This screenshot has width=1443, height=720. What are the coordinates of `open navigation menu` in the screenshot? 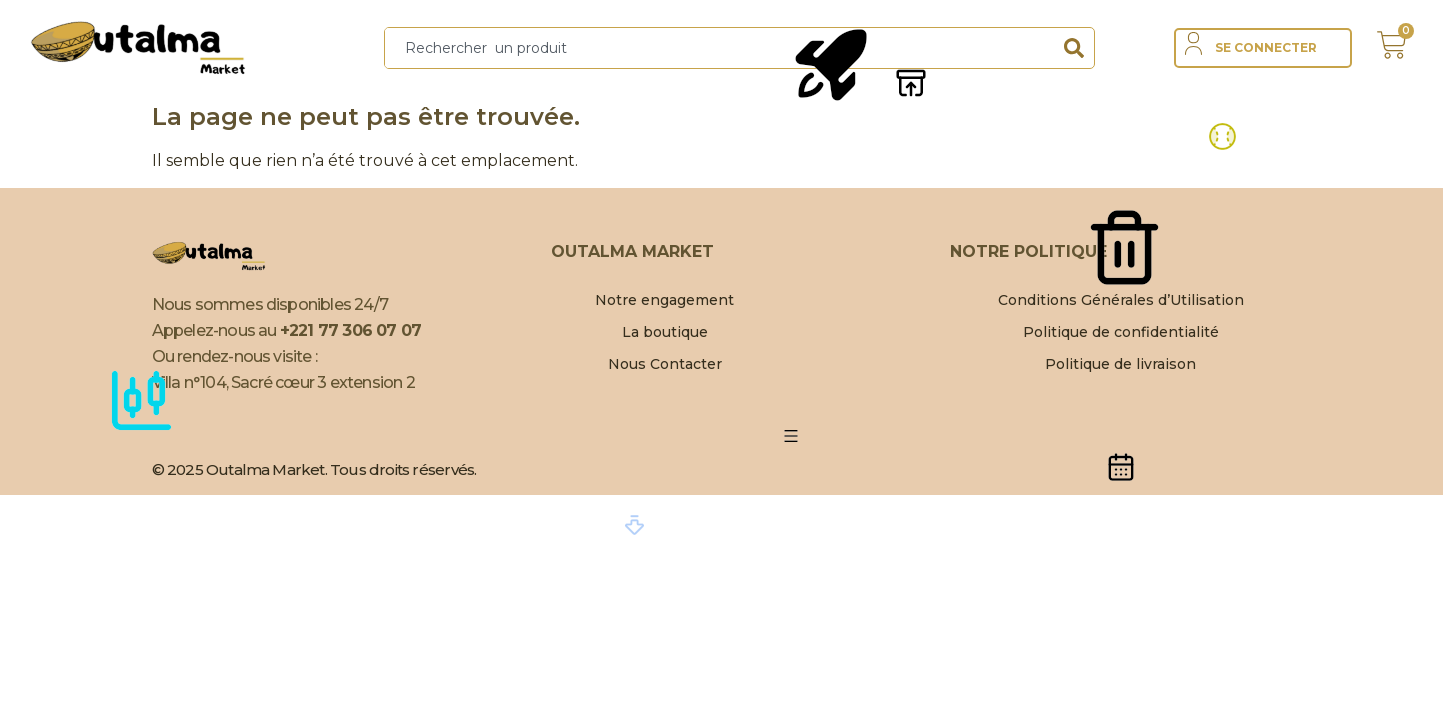 It's located at (791, 436).